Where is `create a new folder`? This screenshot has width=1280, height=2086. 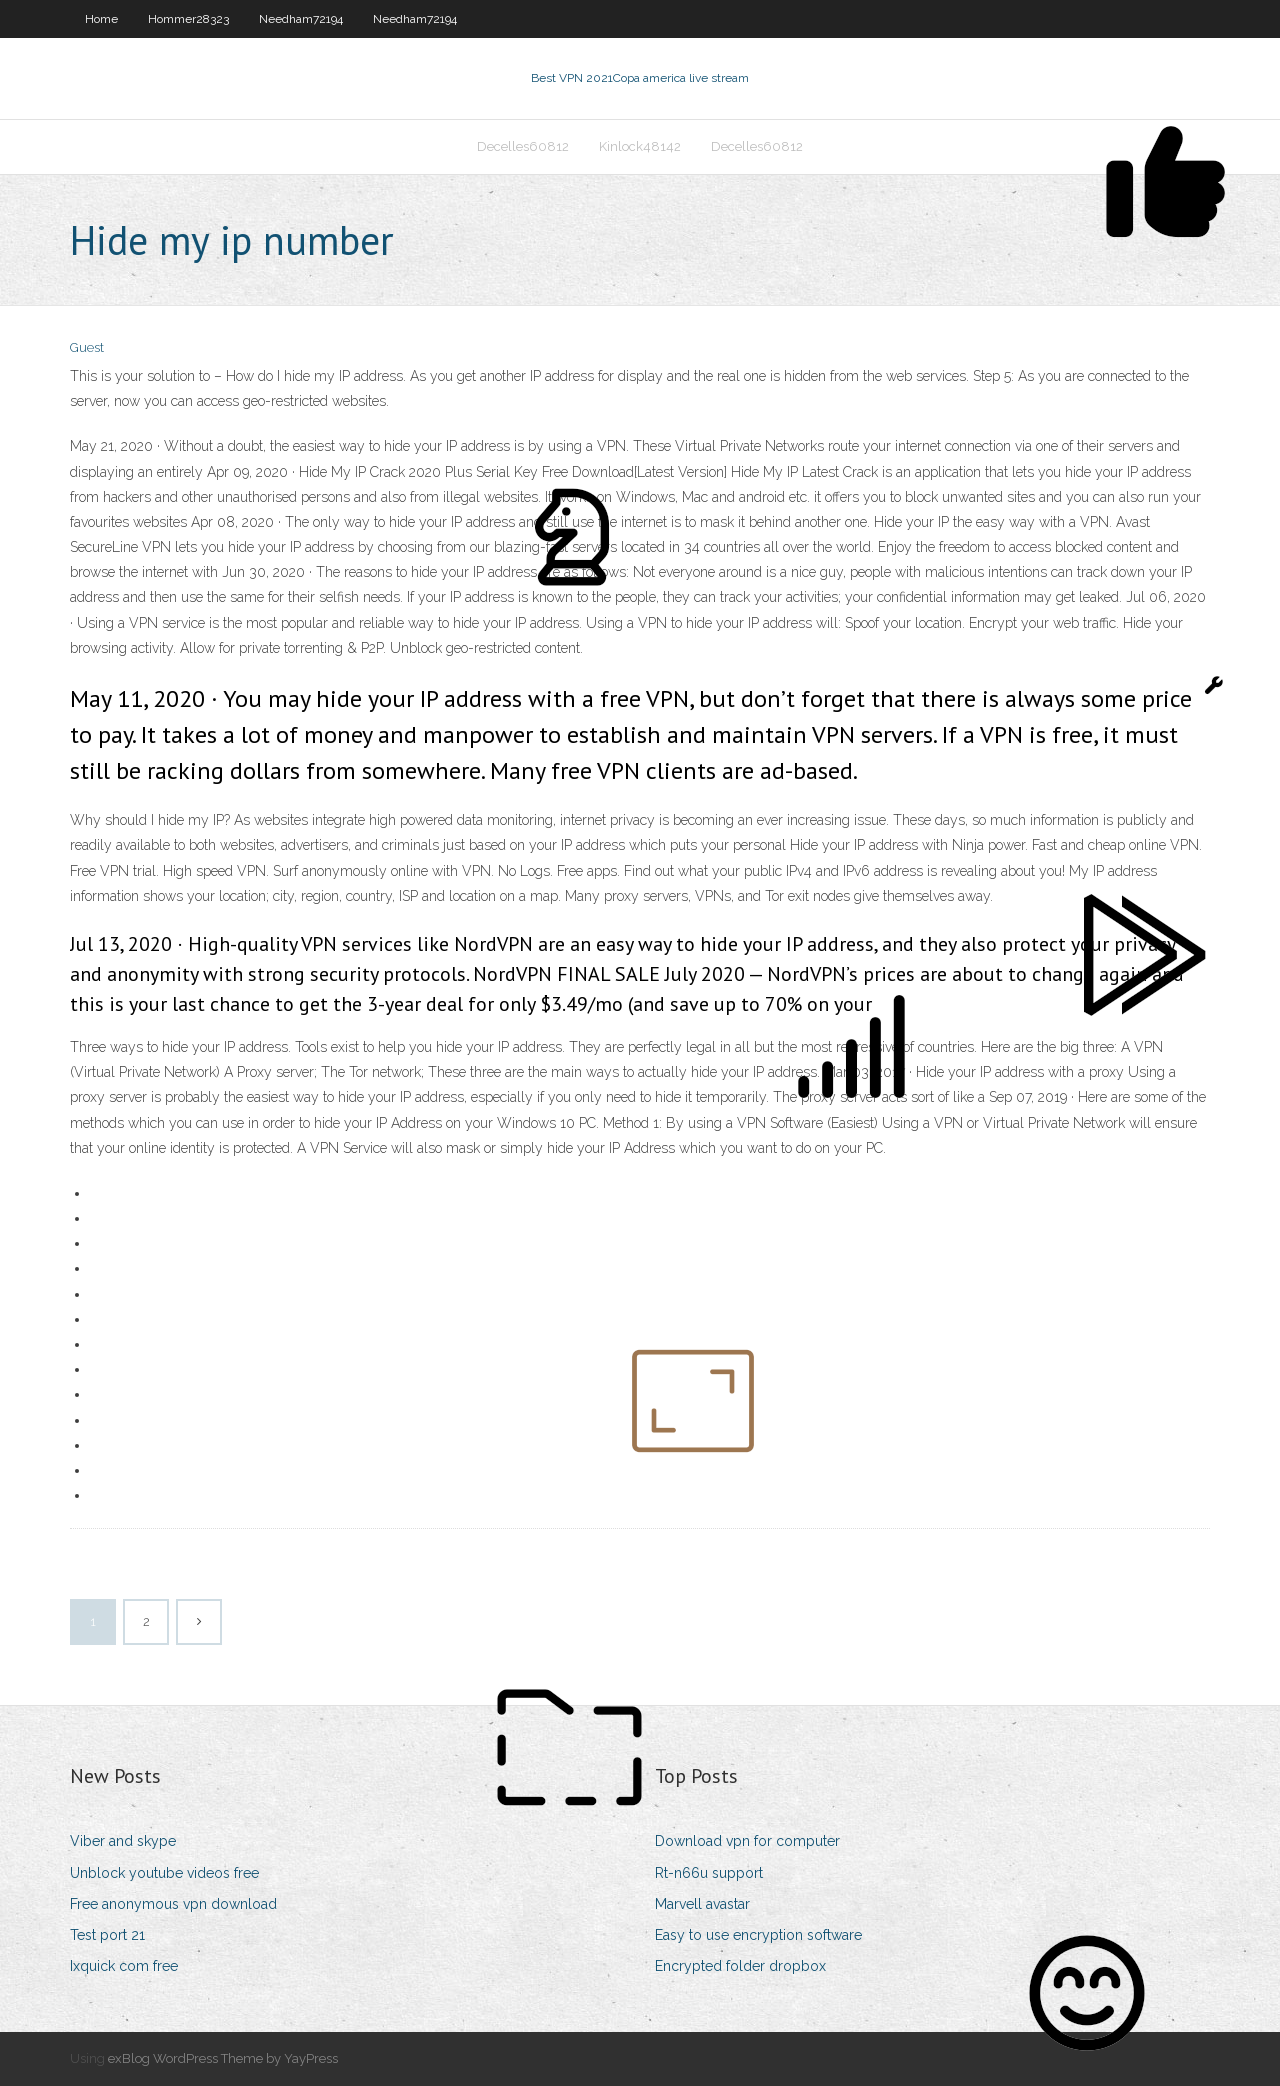
create a new folder is located at coordinates (569, 1744).